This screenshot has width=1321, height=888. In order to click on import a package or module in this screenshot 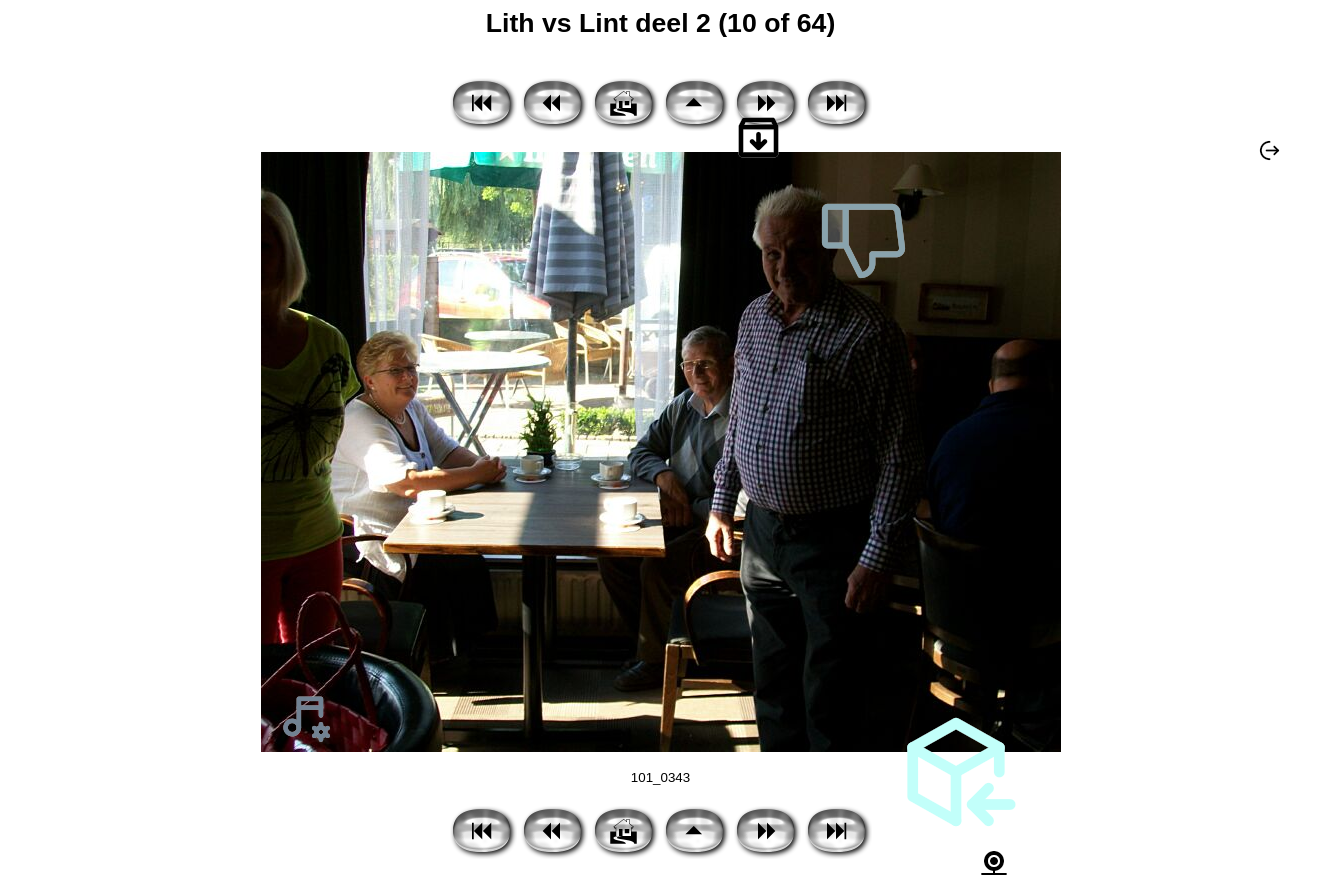, I will do `click(956, 772)`.